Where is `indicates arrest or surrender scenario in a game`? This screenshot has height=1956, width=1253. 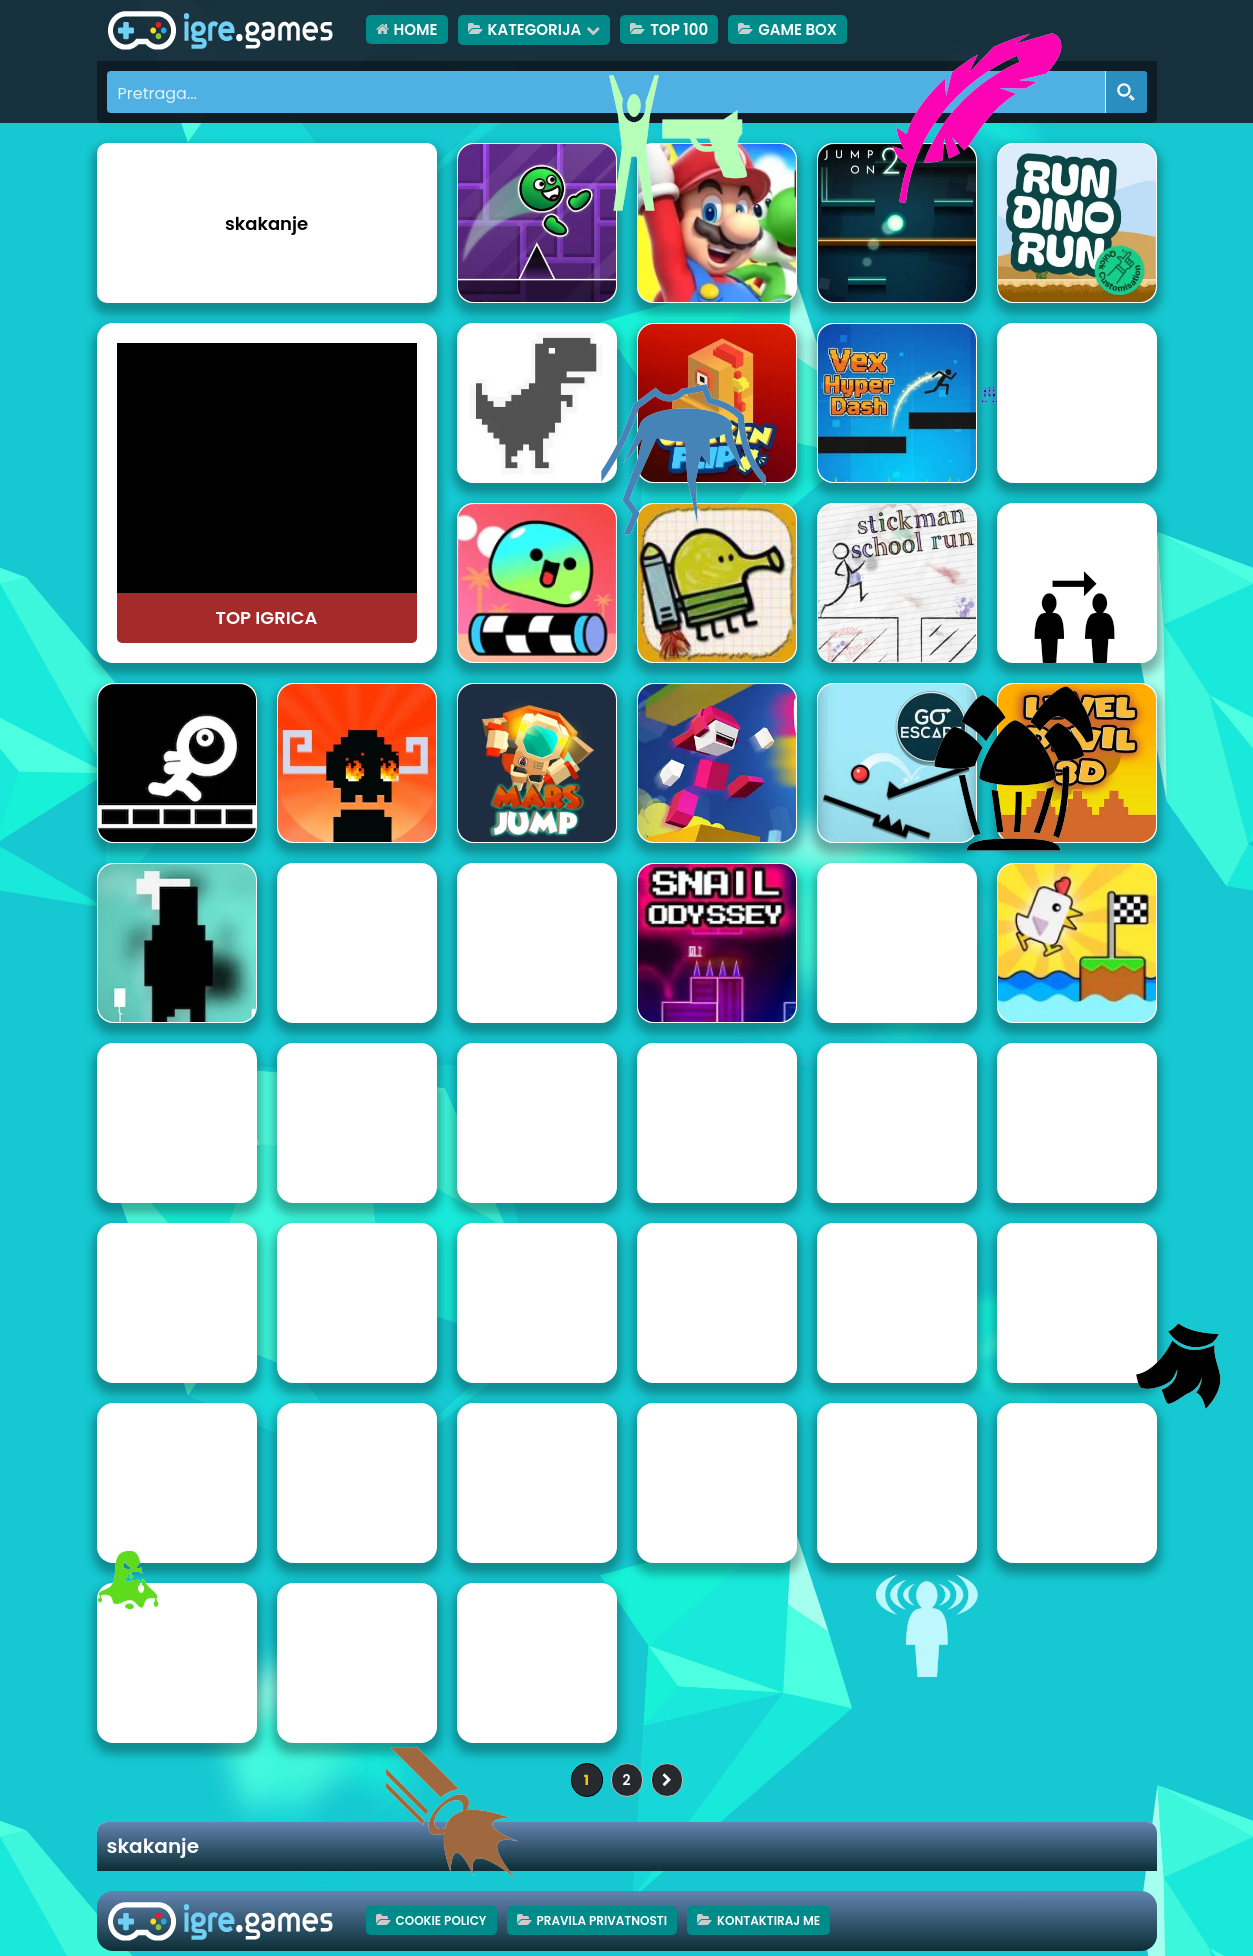
indicates arrest or surrender scenario in a game is located at coordinates (678, 143).